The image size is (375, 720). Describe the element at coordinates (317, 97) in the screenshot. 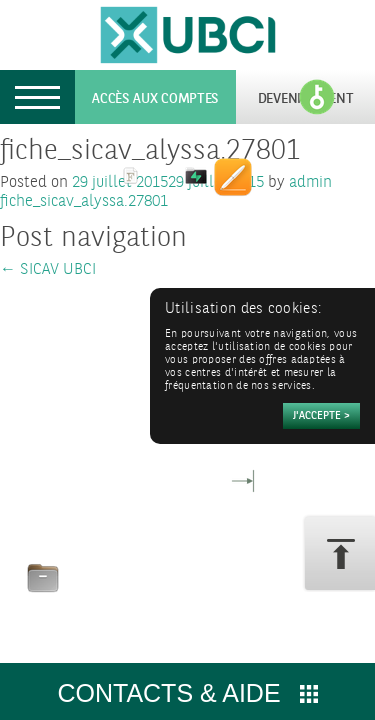

I see `indicates an unlocked or decrypted file/folder` at that location.